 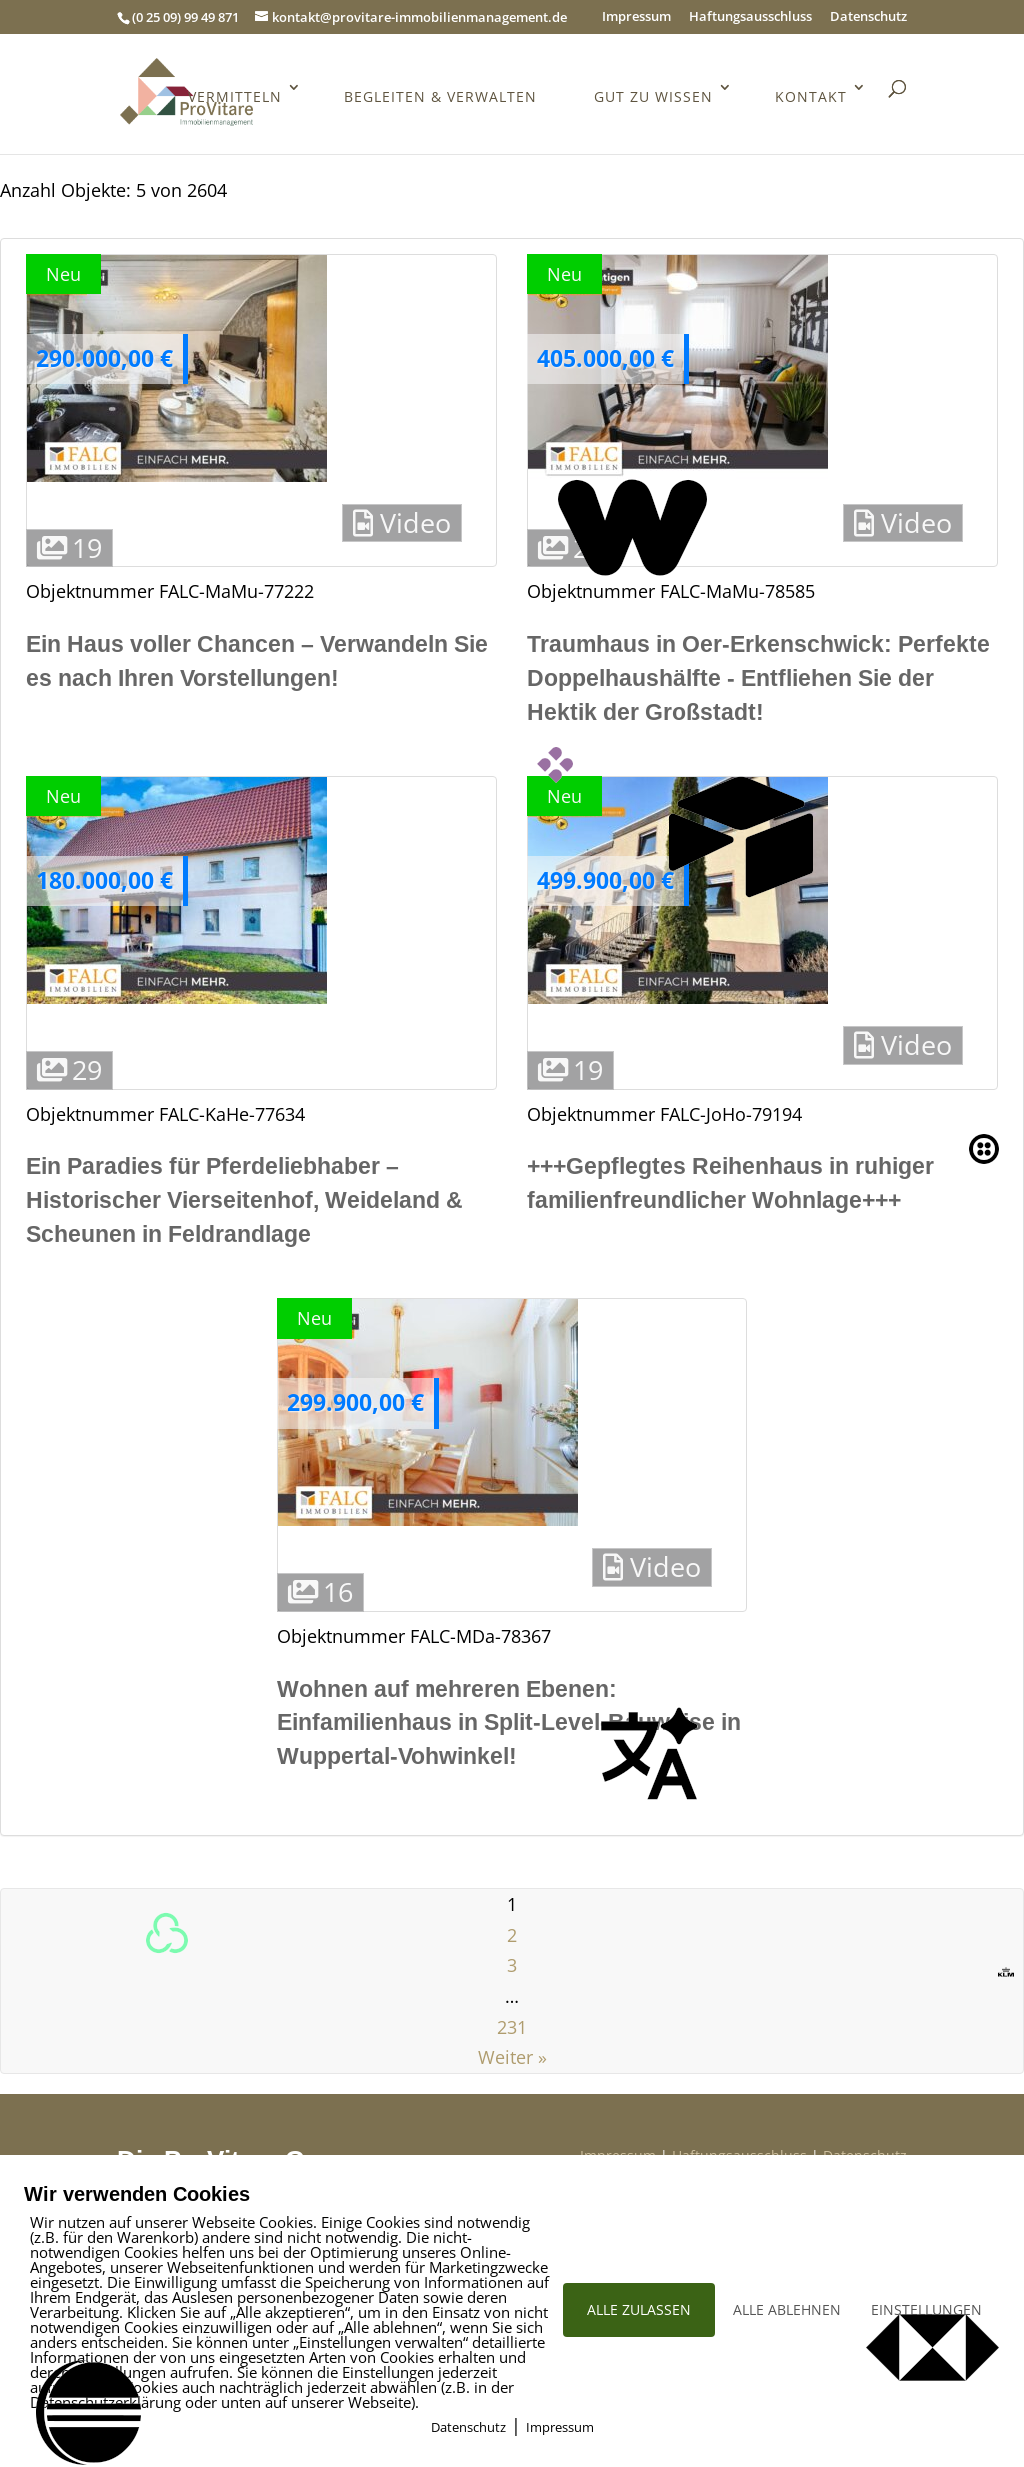 I want to click on open Eclipse IDE application, so click(x=88, y=2412).